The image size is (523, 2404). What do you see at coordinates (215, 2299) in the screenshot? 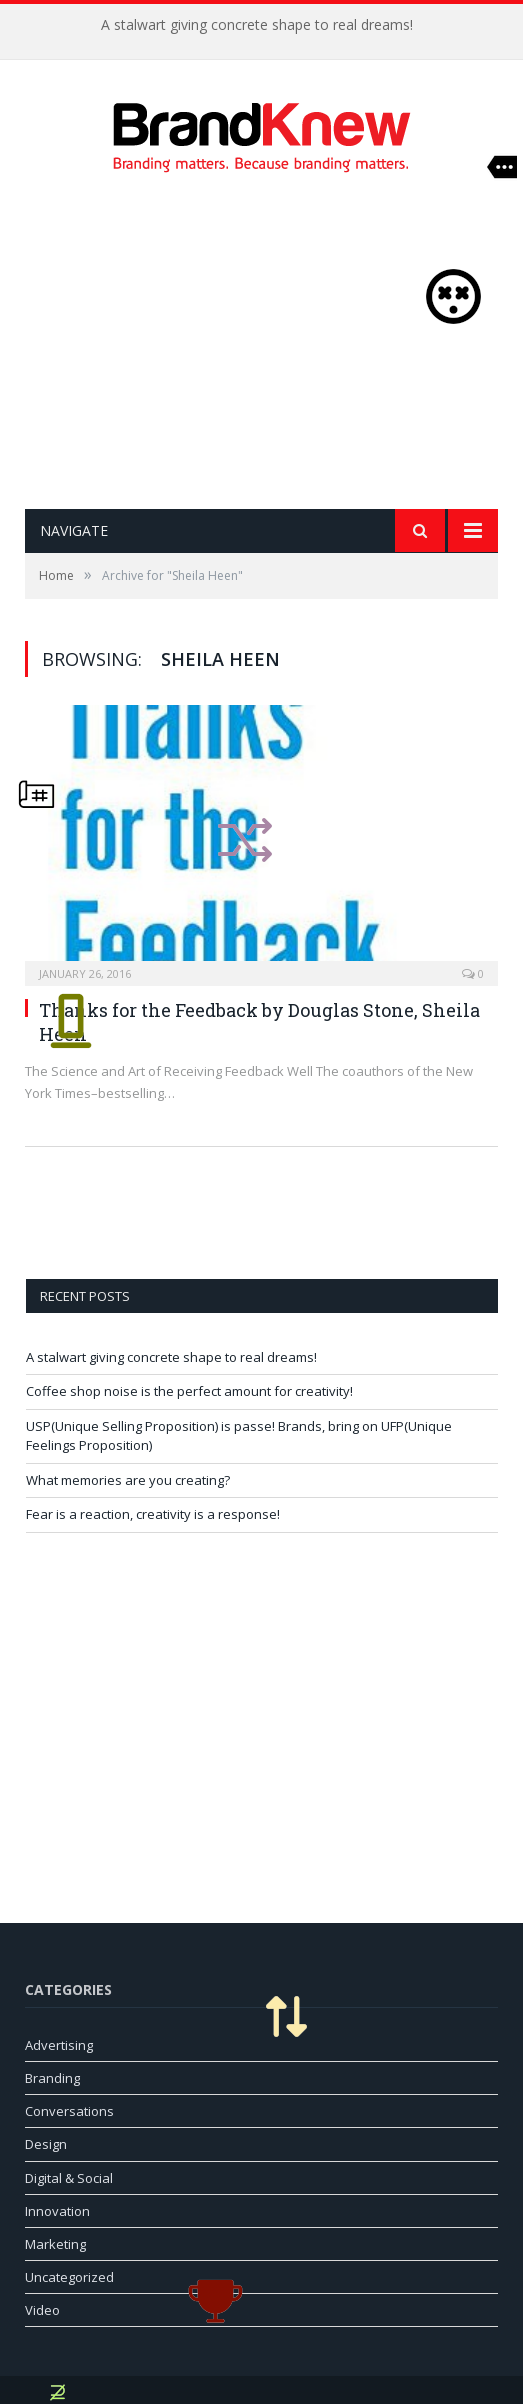
I see `view achievements or awards` at bounding box center [215, 2299].